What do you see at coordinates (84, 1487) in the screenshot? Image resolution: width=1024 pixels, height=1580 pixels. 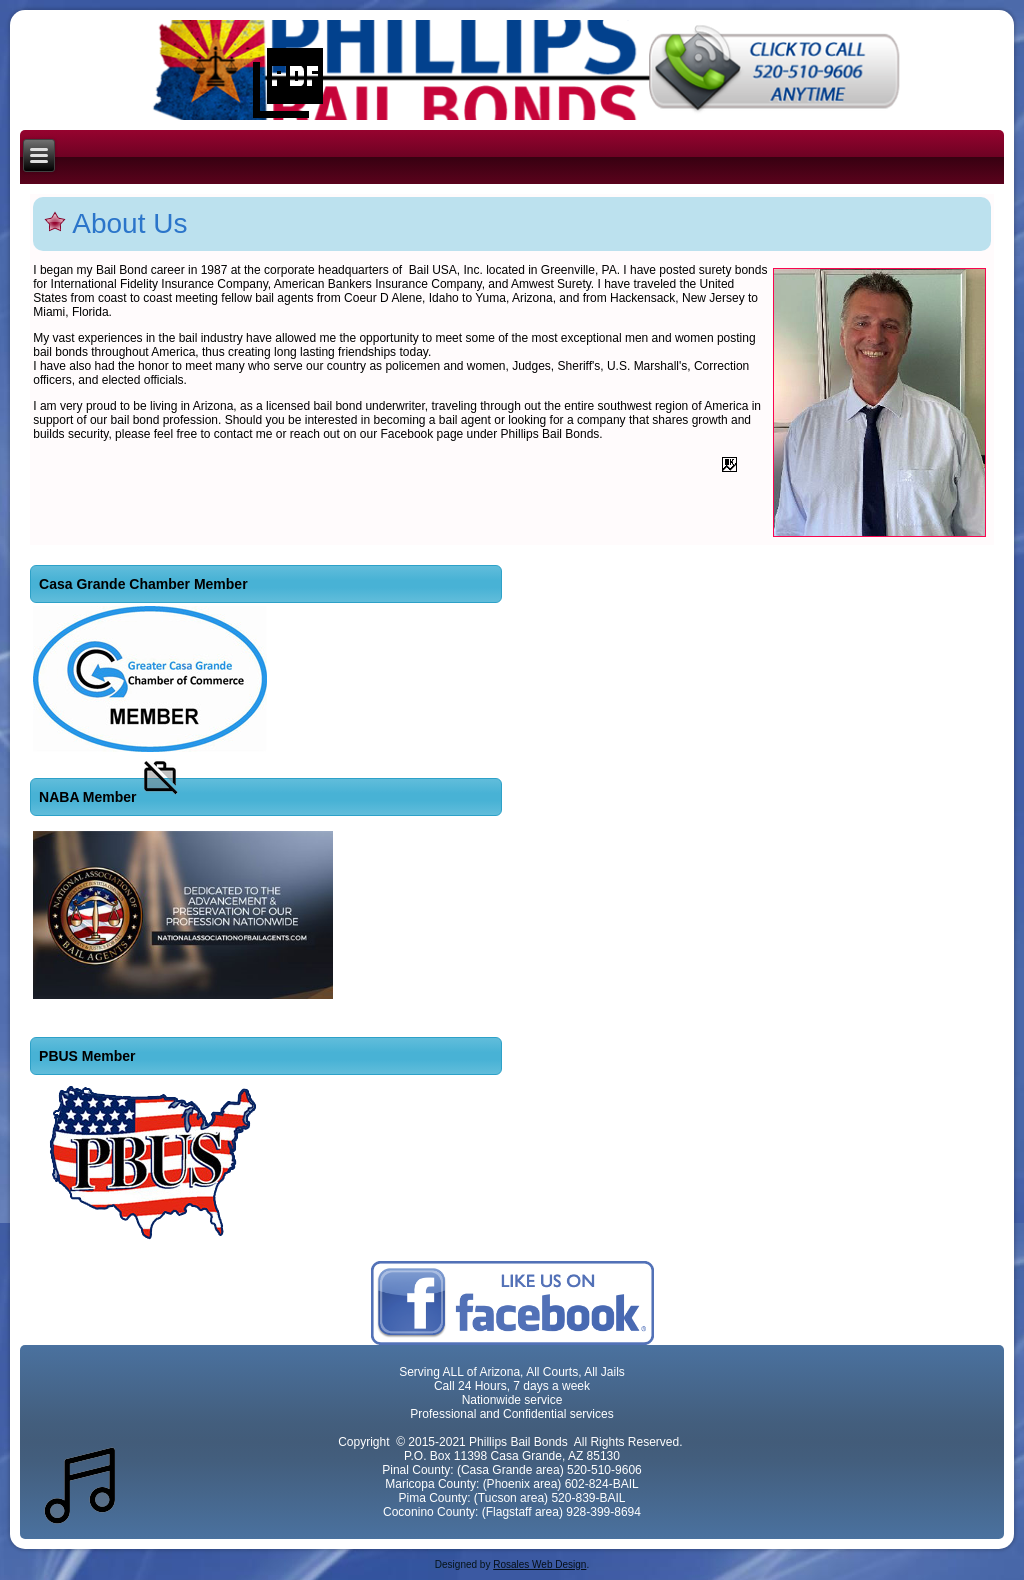 I see `access music or audio library` at bounding box center [84, 1487].